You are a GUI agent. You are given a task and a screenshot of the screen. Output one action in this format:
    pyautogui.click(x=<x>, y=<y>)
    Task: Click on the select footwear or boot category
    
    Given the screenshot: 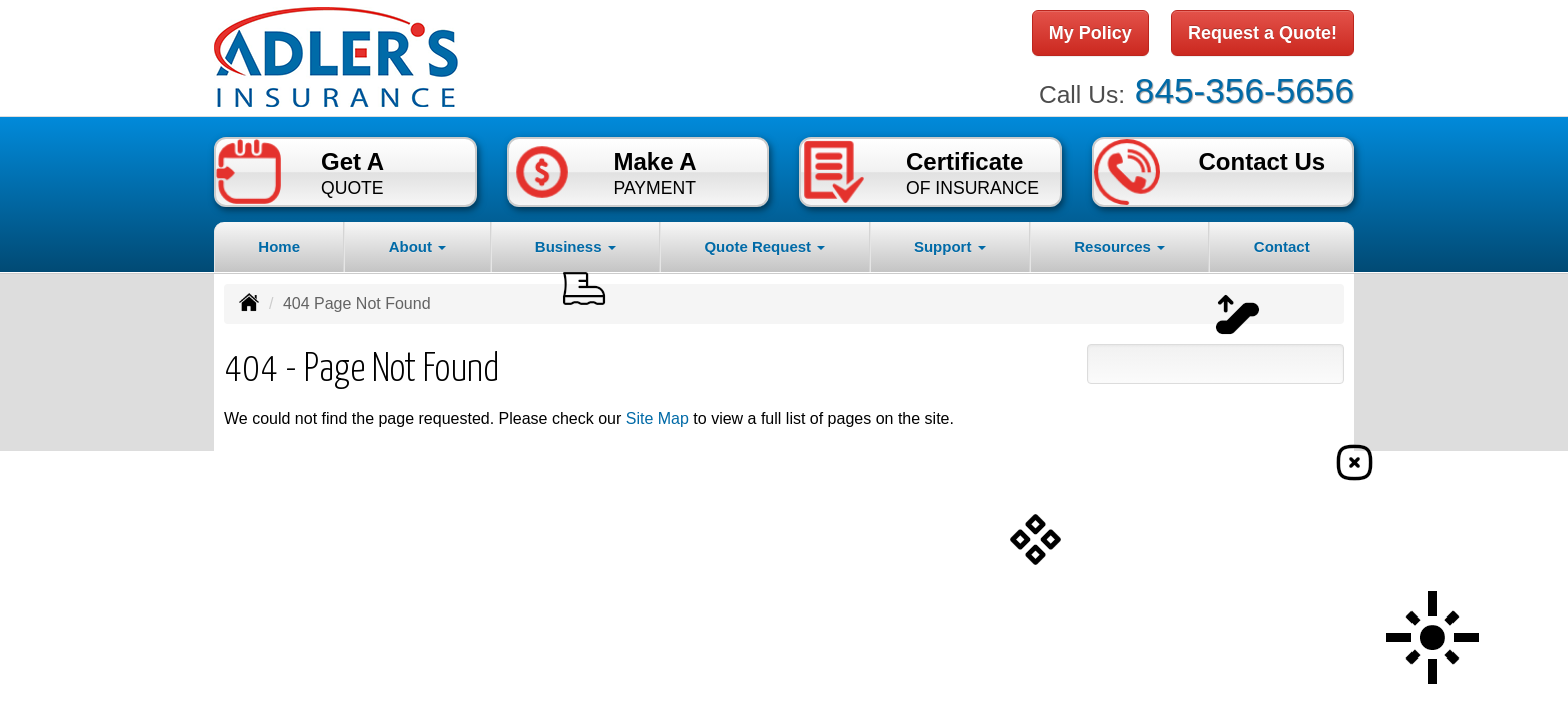 What is the action you would take?
    pyautogui.click(x=582, y=288)
    